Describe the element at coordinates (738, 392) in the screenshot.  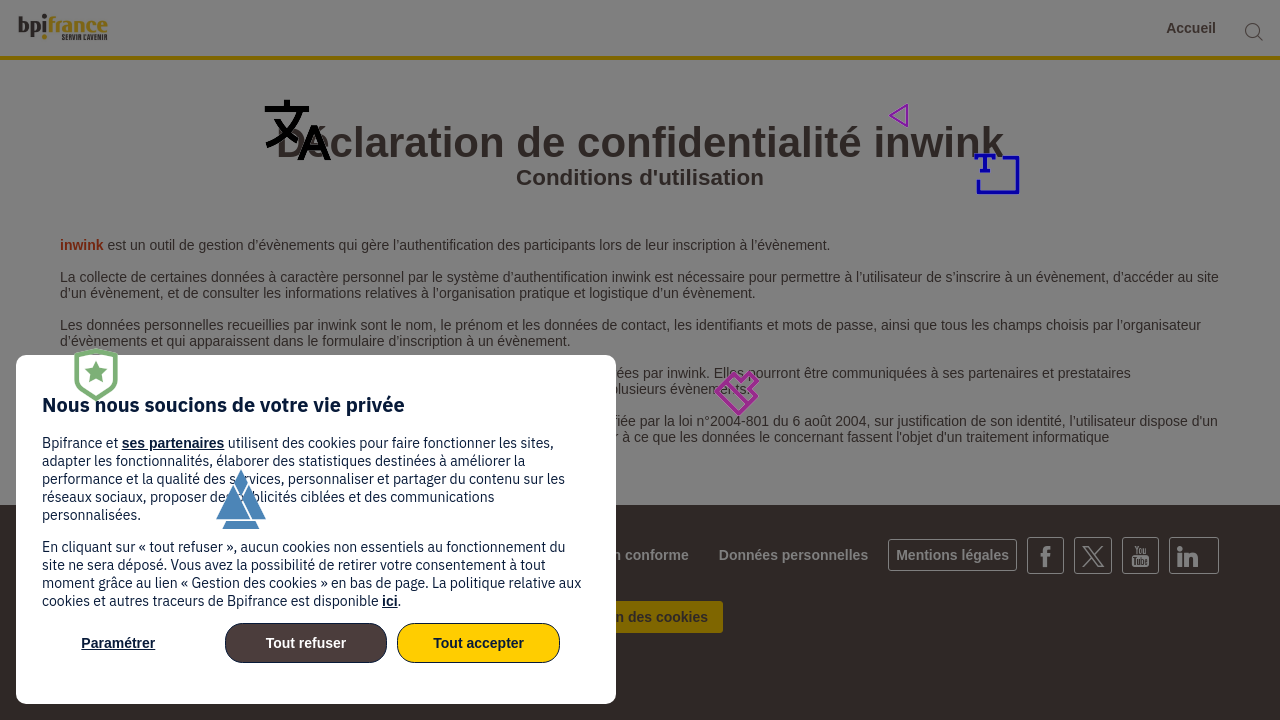
I see `access brush or painting tools` at that location.